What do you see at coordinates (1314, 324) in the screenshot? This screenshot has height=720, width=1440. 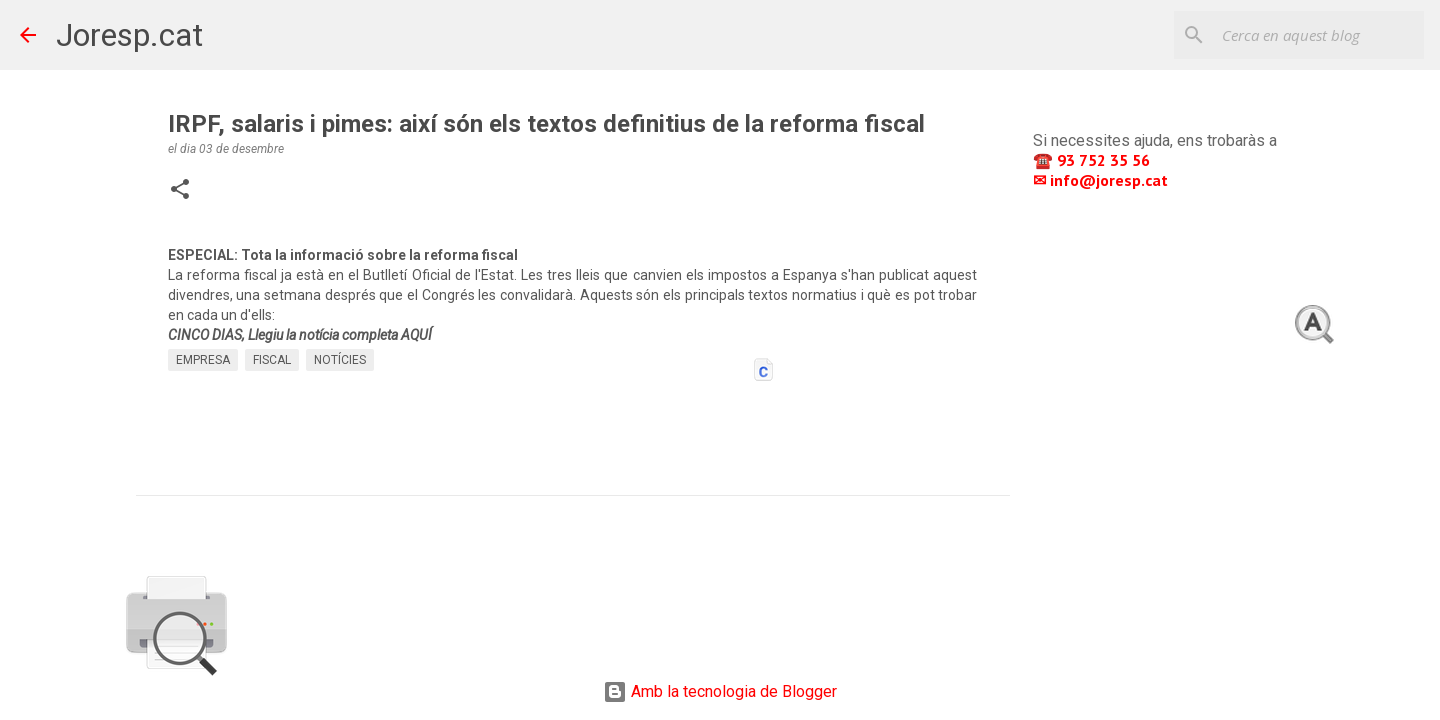 I see `find text or search within document` at bounding box center [1314, 324].